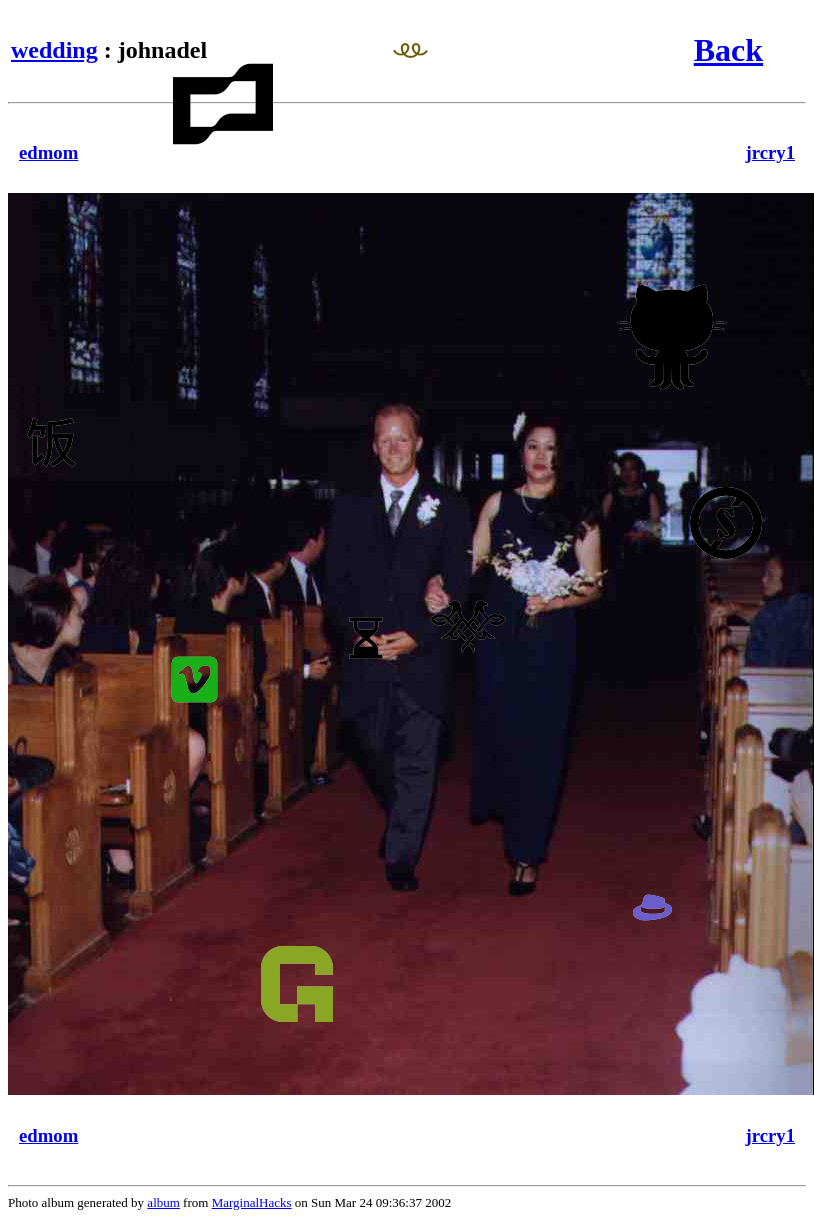  What do you see at coordinates (194, 679) in the screenshot?
I see `open vimeo app or website` at bounding box center [194, 679].